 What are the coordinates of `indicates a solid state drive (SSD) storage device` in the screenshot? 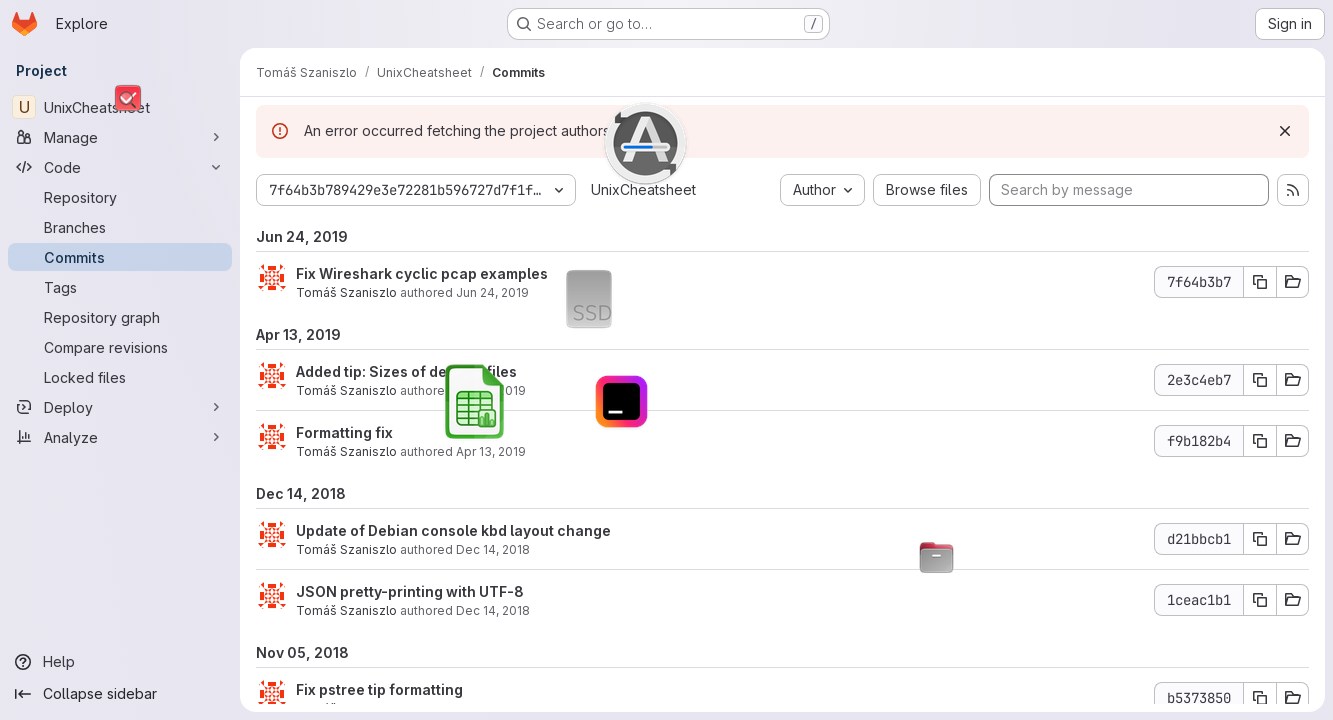 It's located at (589, 299).